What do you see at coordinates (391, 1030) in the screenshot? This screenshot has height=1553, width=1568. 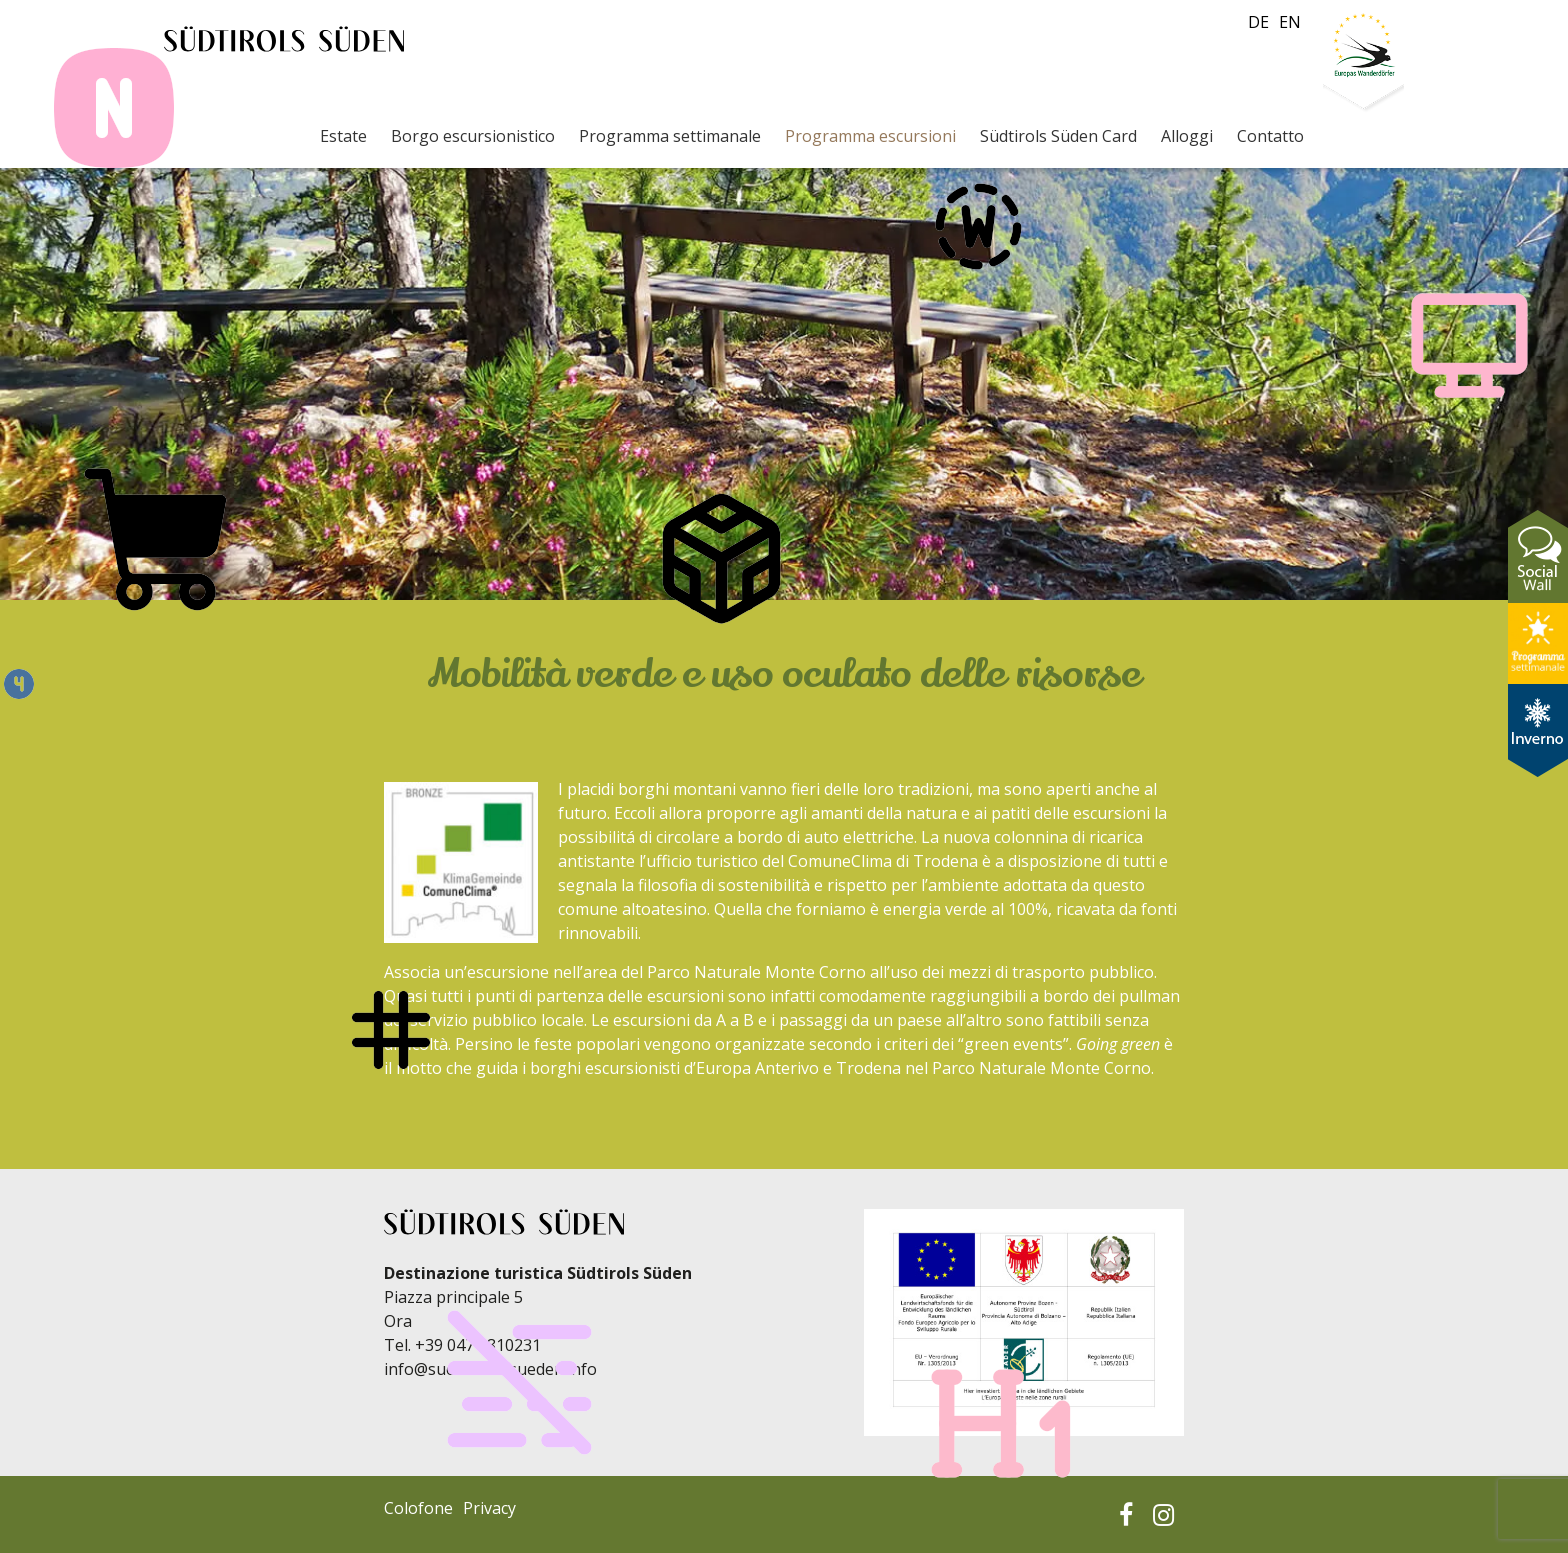 I see `view hashtags or tagged content` at bounding box center [391, 1030].